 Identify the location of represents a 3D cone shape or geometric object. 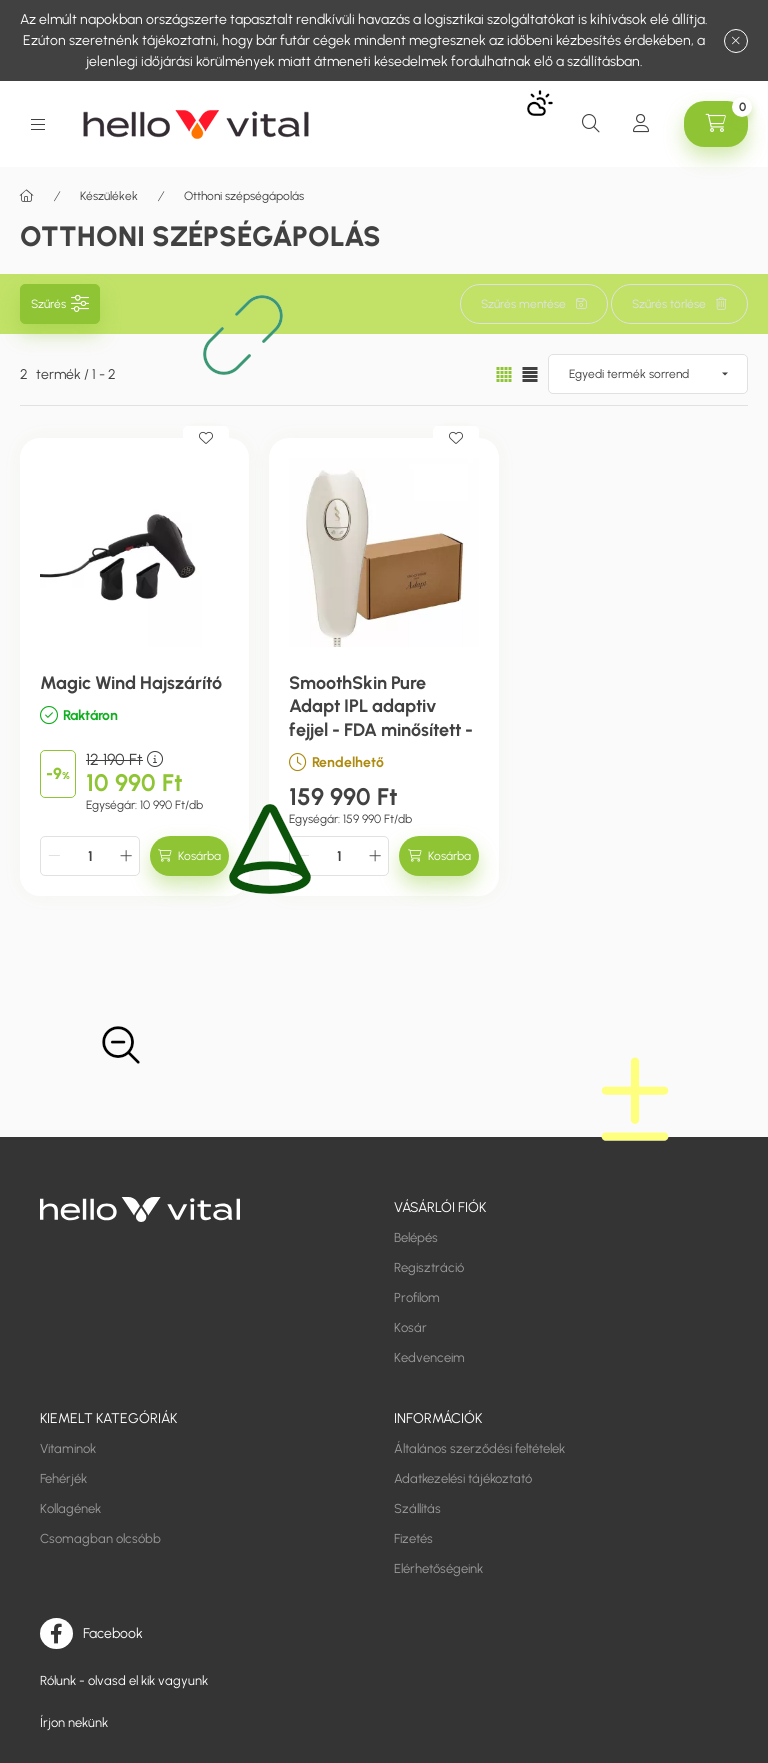
(270, 849).